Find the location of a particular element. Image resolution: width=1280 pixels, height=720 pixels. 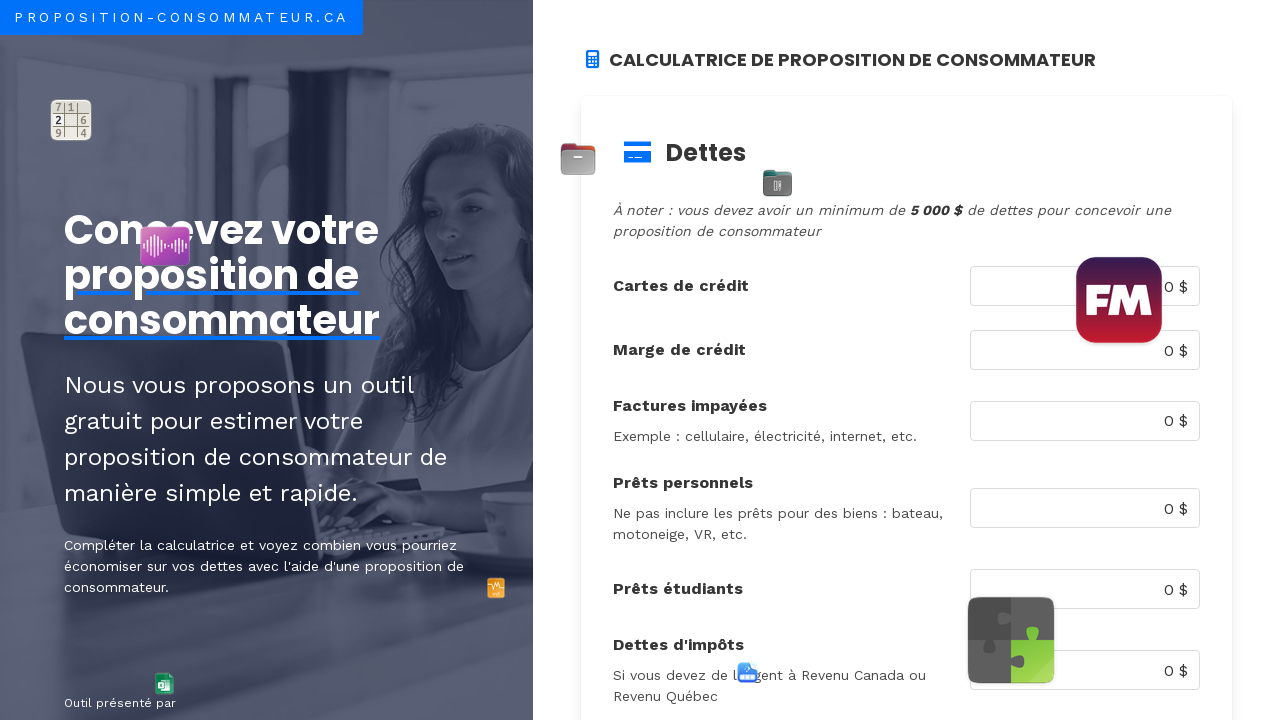

open a microsoft excel spreadsheet file is located at coordinates (164, 683).